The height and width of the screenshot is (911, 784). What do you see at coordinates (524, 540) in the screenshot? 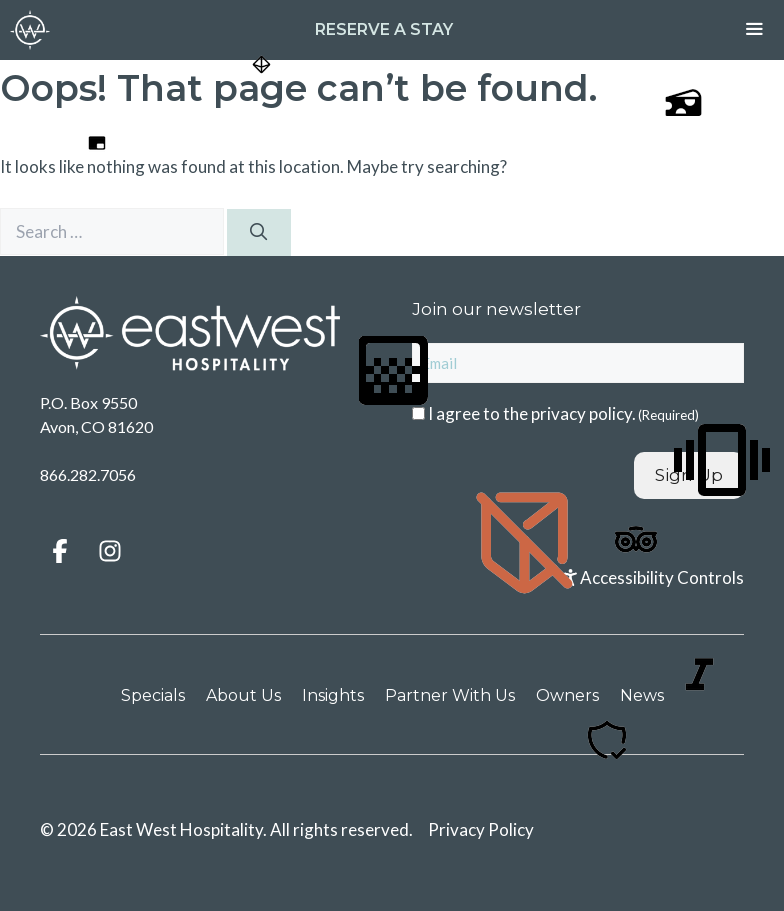
I see `disable light refraction or spectrum effects` at bounding box center [524, 540].